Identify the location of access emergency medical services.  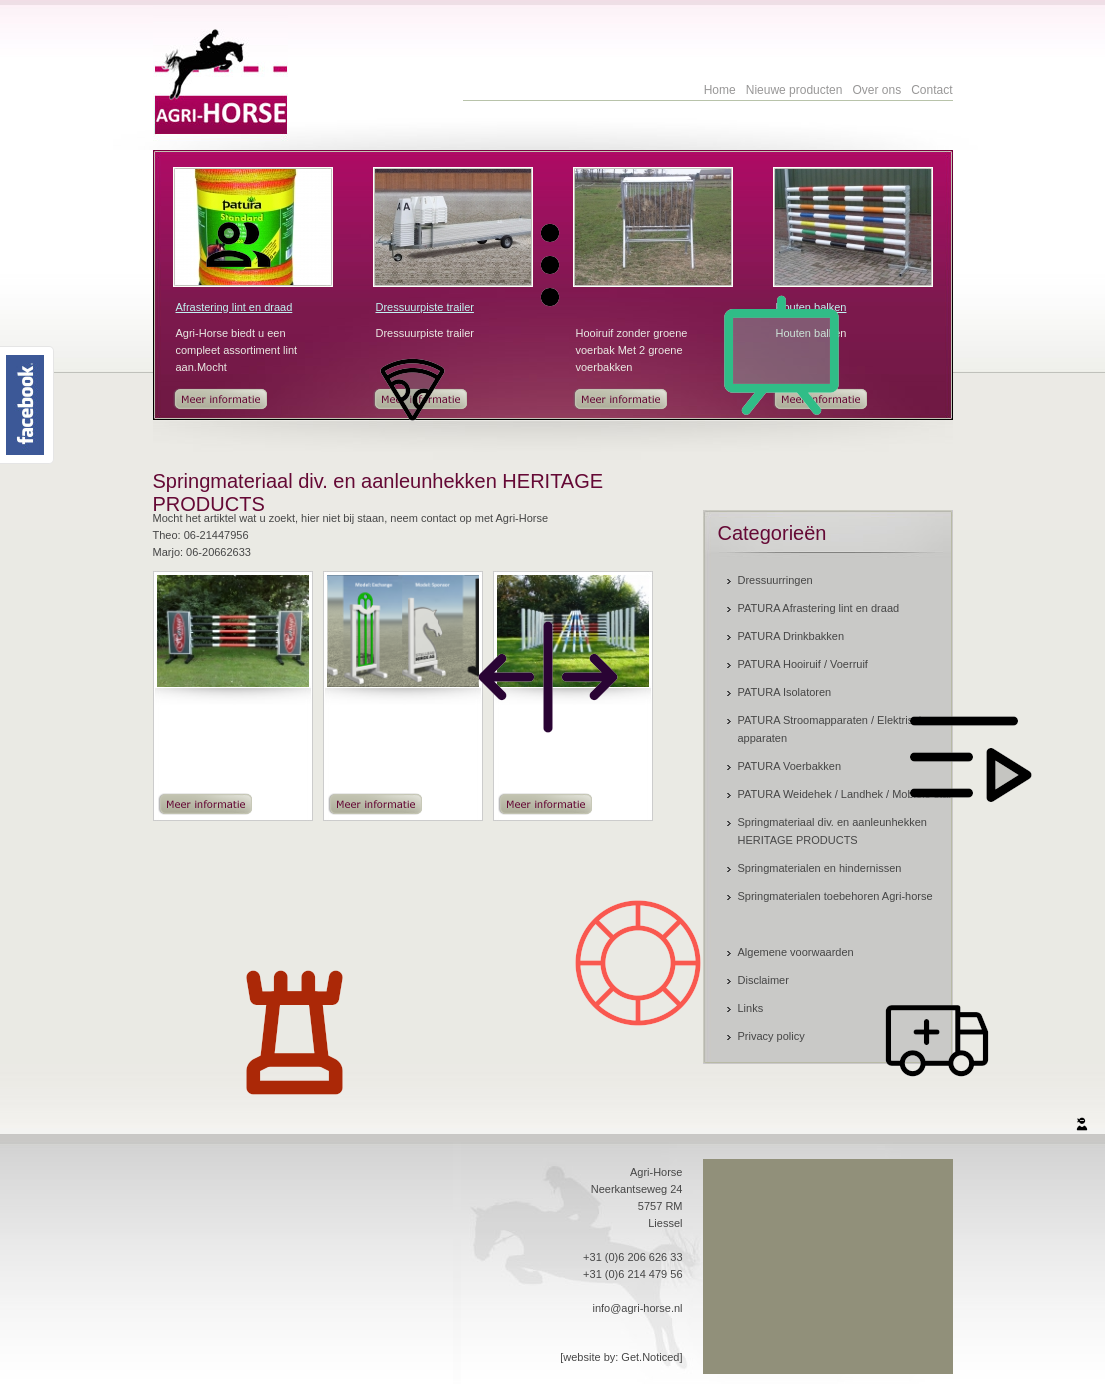
(933, 1035).